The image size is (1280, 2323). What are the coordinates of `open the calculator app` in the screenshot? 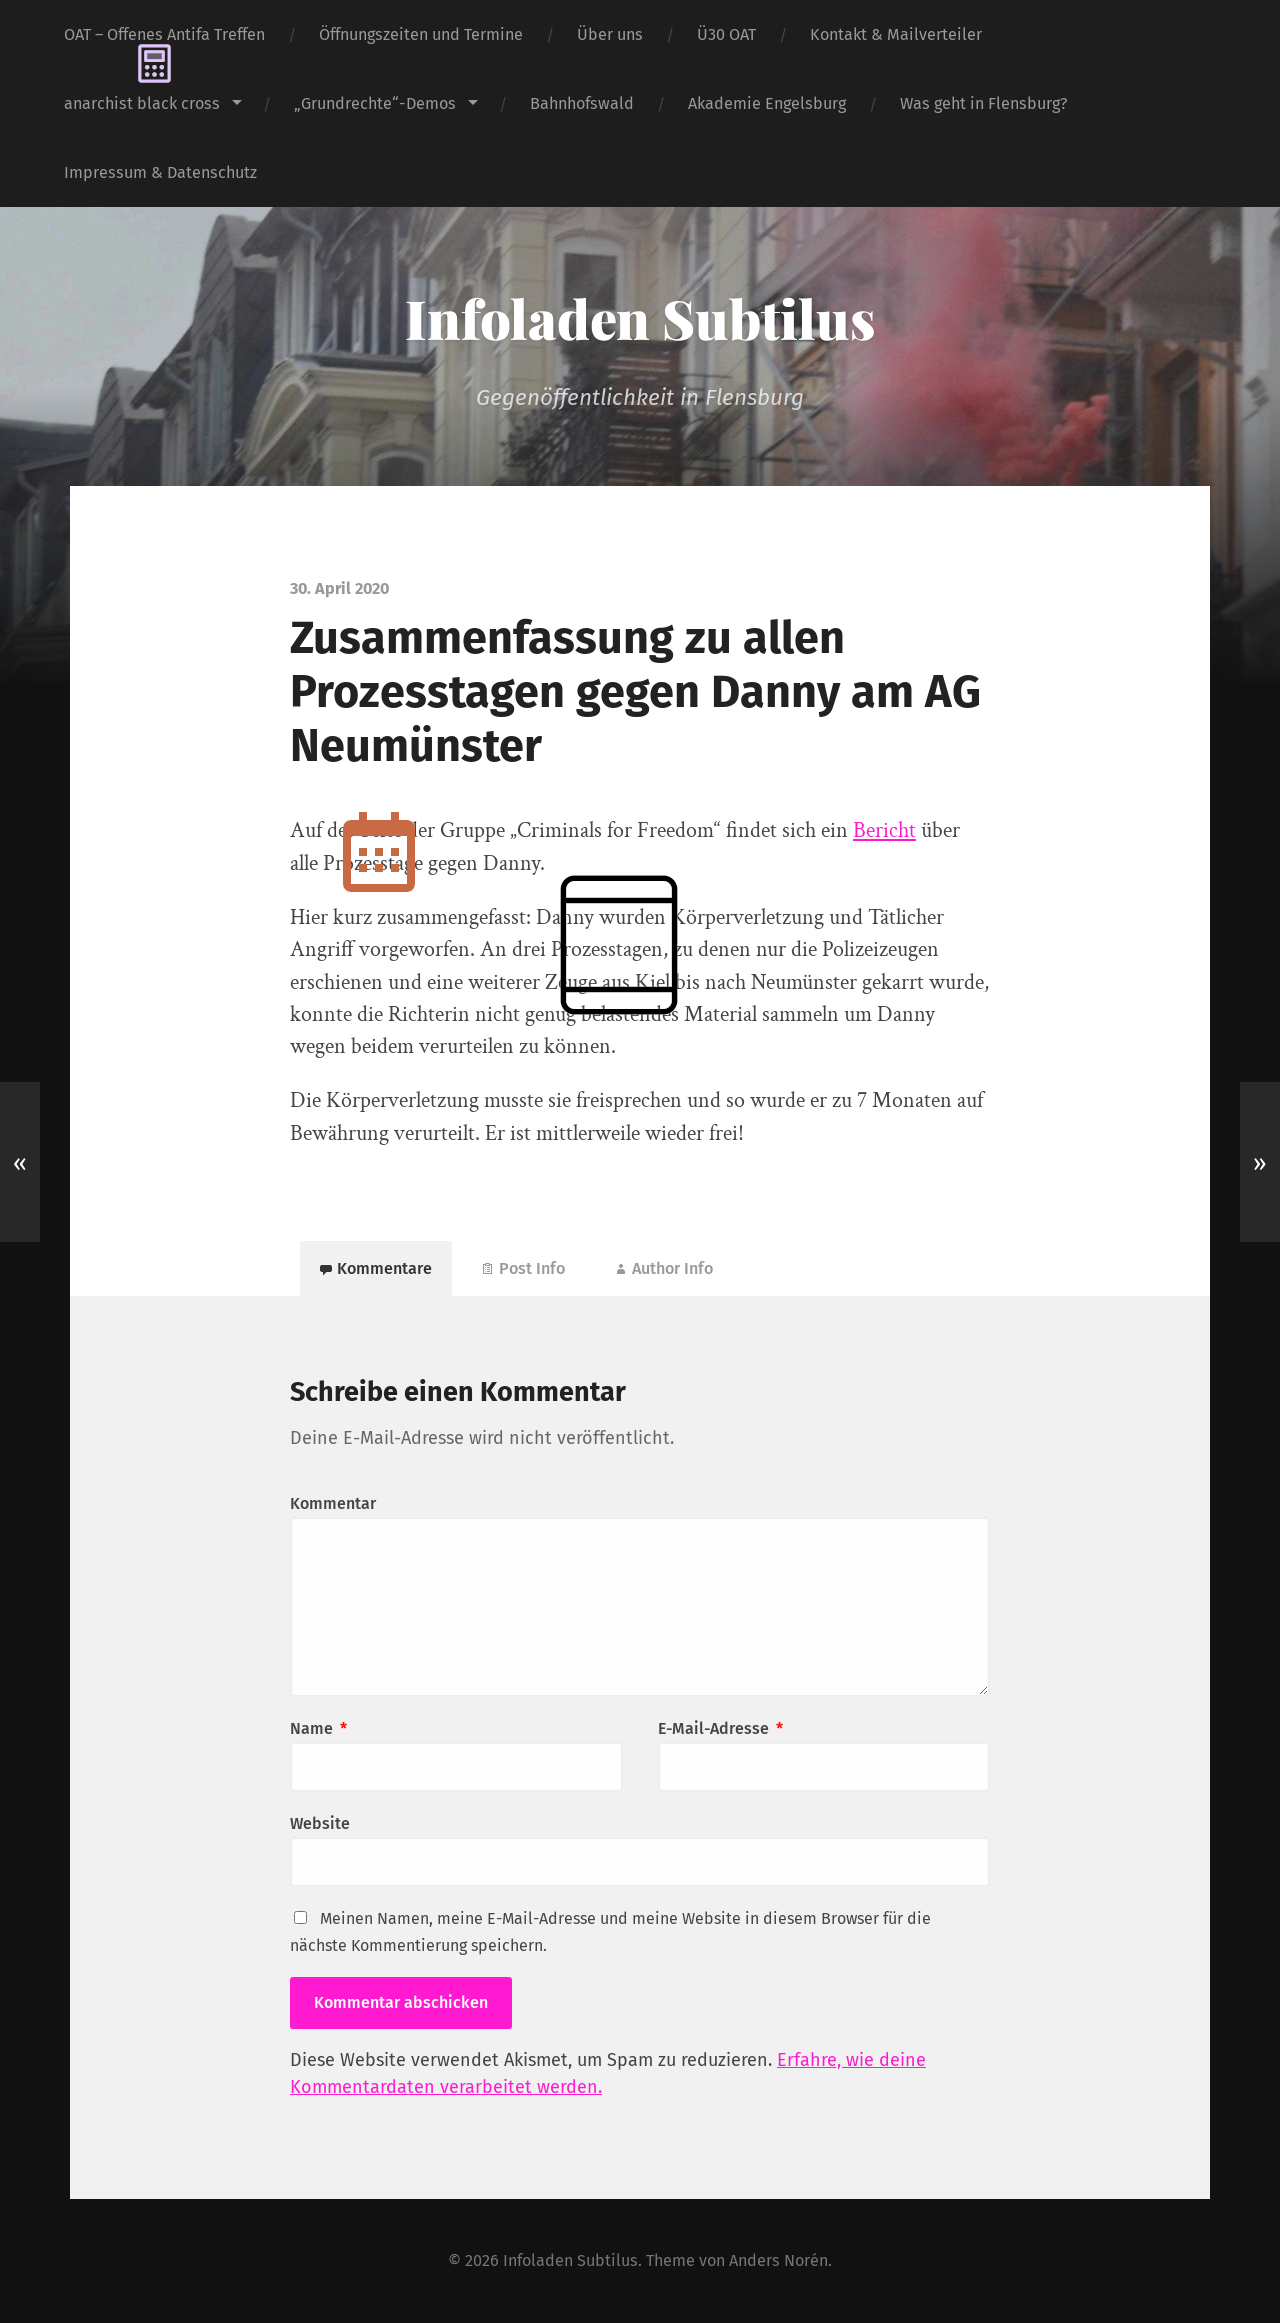 It's located at (154, 63).